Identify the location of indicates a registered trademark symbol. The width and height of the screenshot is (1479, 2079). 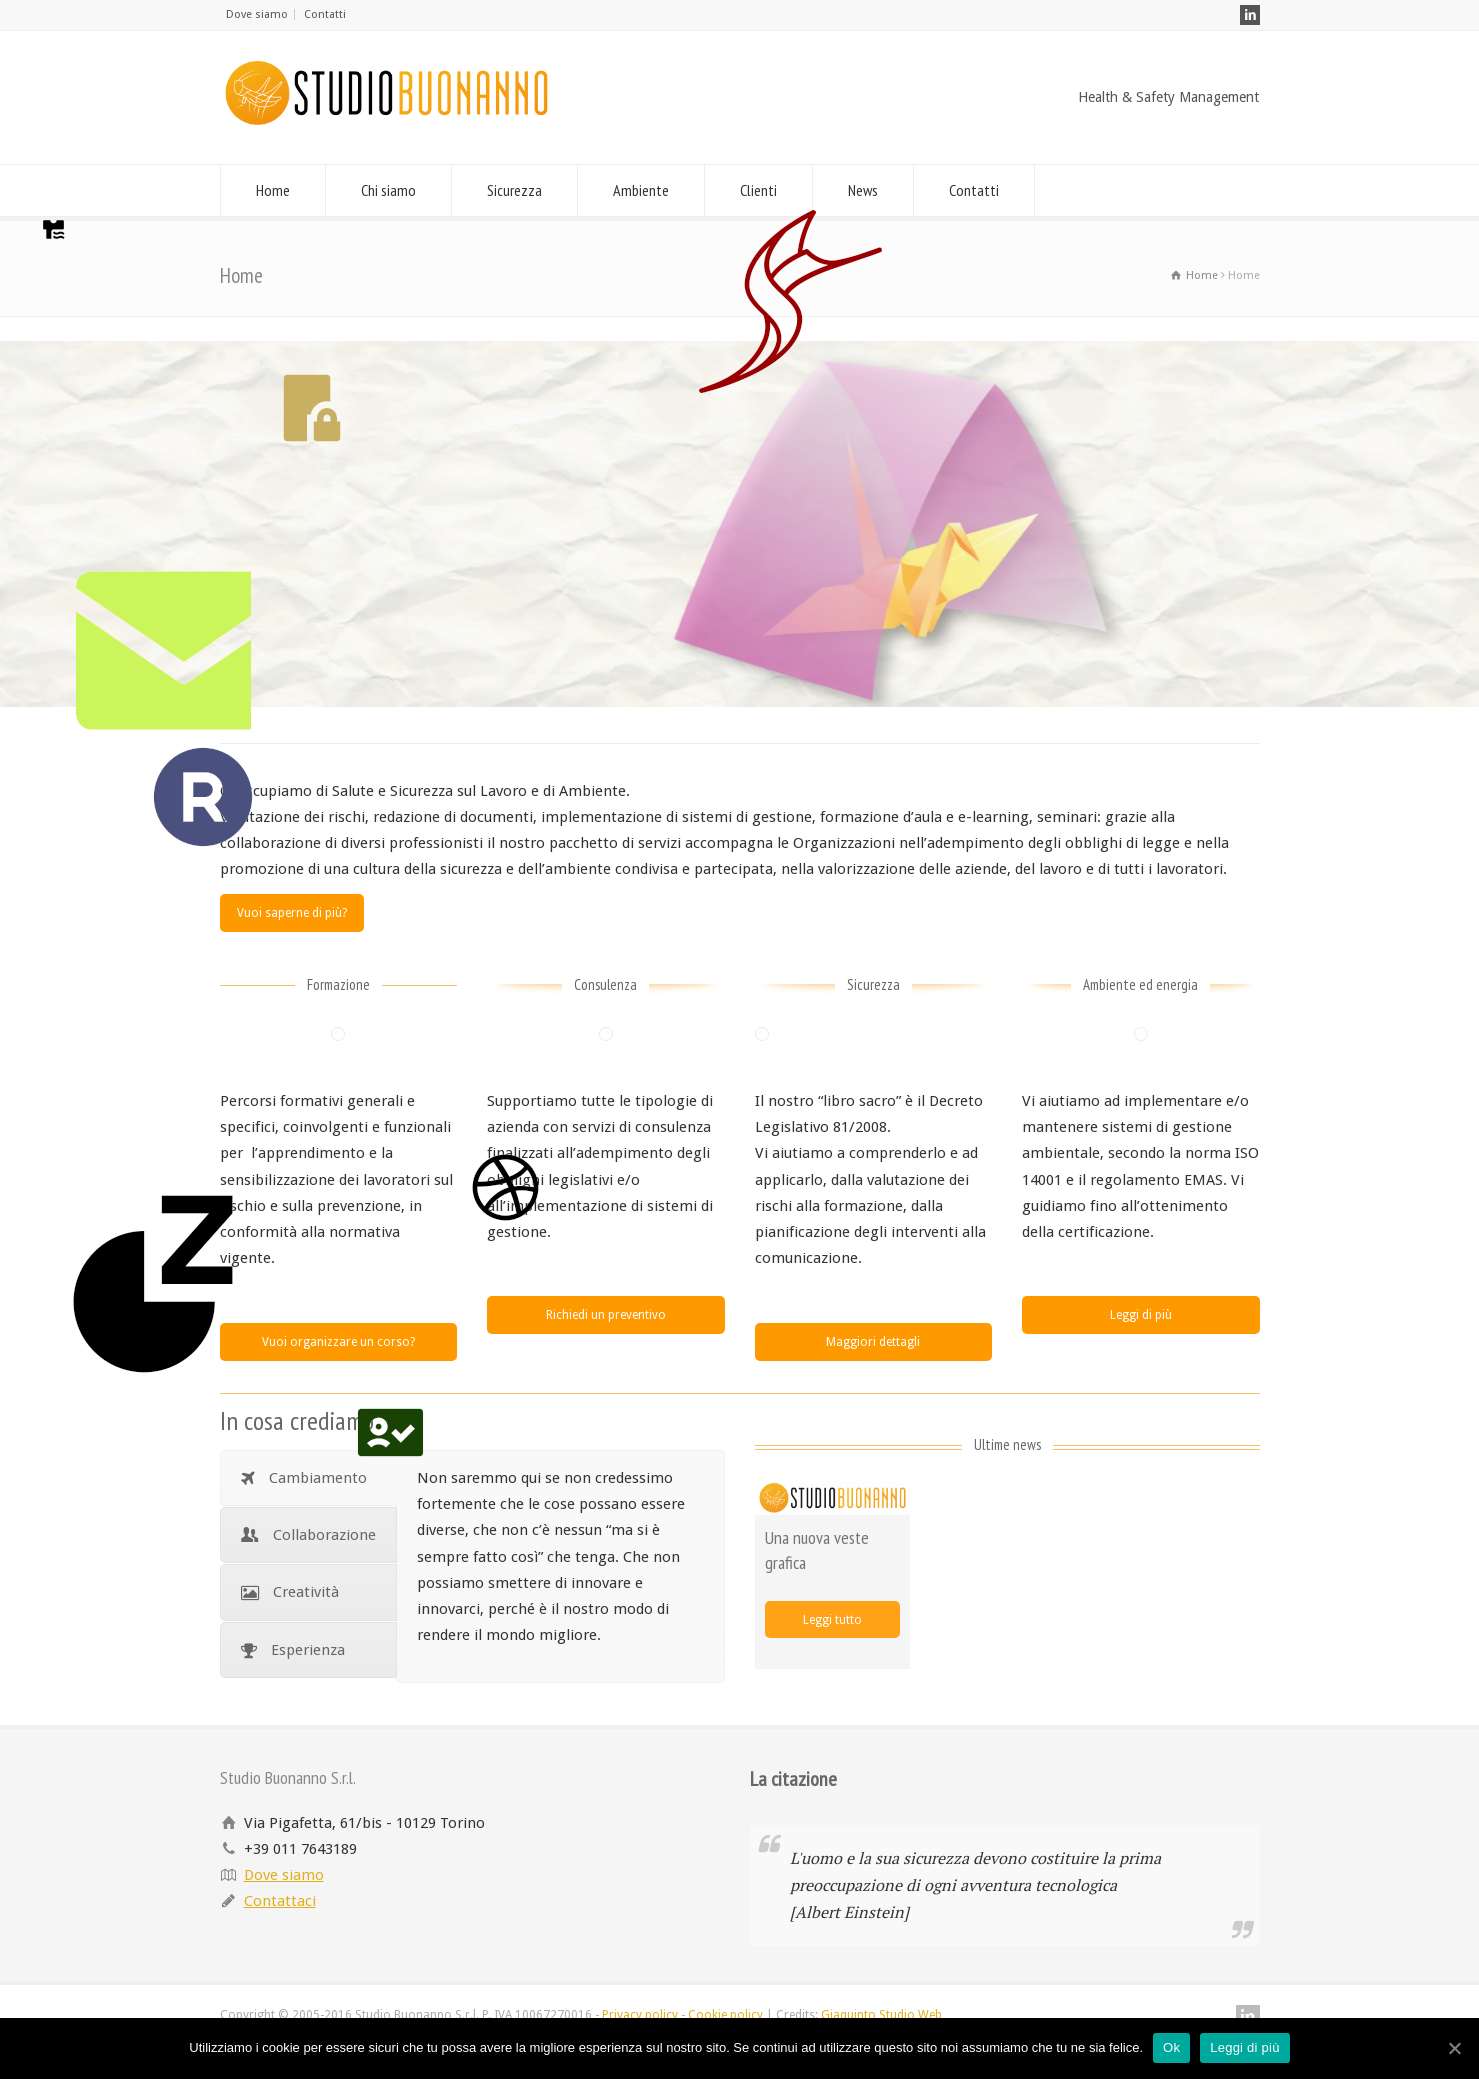
(203, 797).